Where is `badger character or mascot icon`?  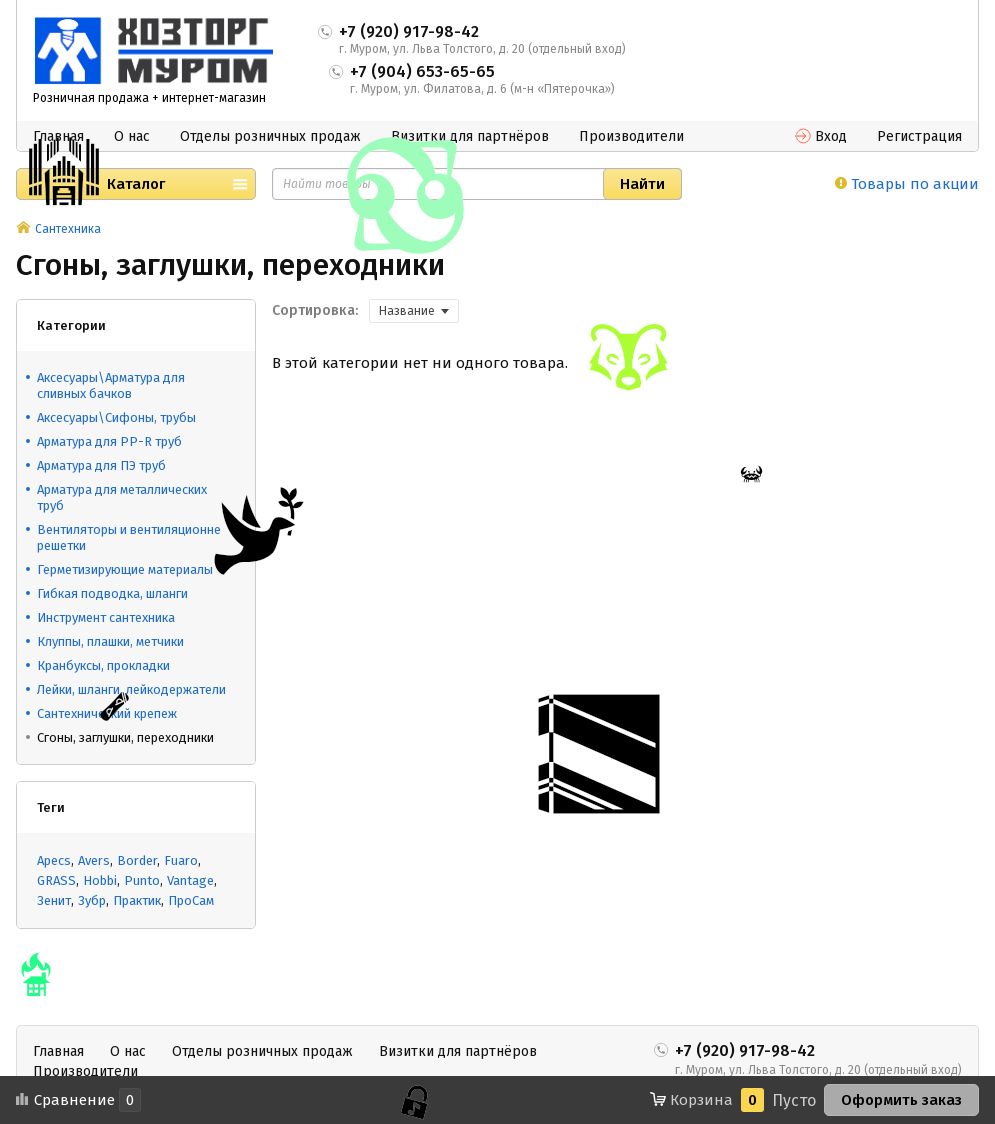 badger character or mascot icon is located at coordinates (628, 355).